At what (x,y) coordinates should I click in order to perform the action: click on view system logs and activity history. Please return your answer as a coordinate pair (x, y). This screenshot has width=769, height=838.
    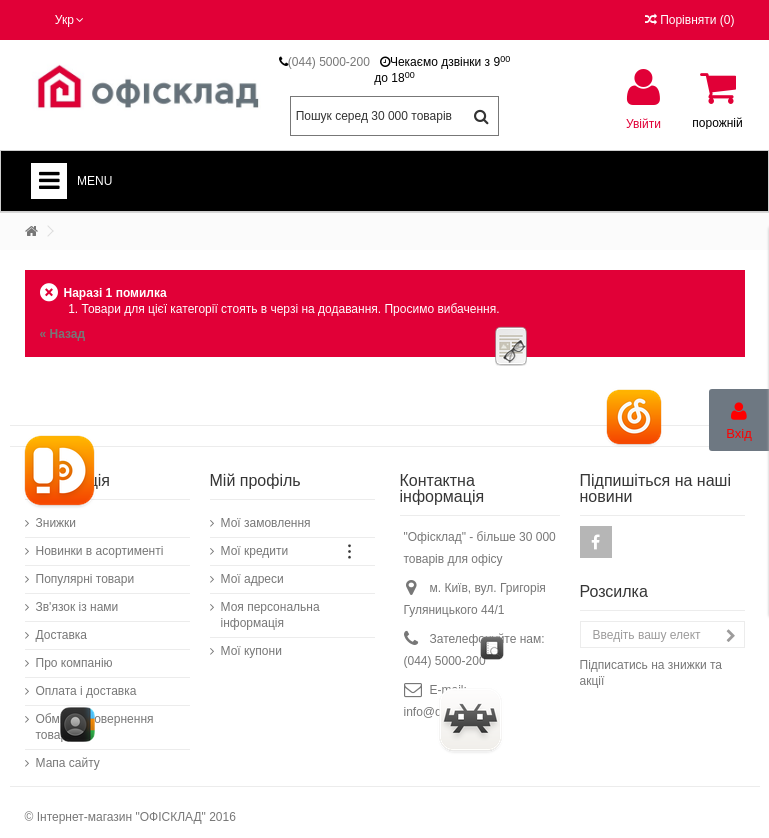
    Looking at the image, I should click on (492, 648).